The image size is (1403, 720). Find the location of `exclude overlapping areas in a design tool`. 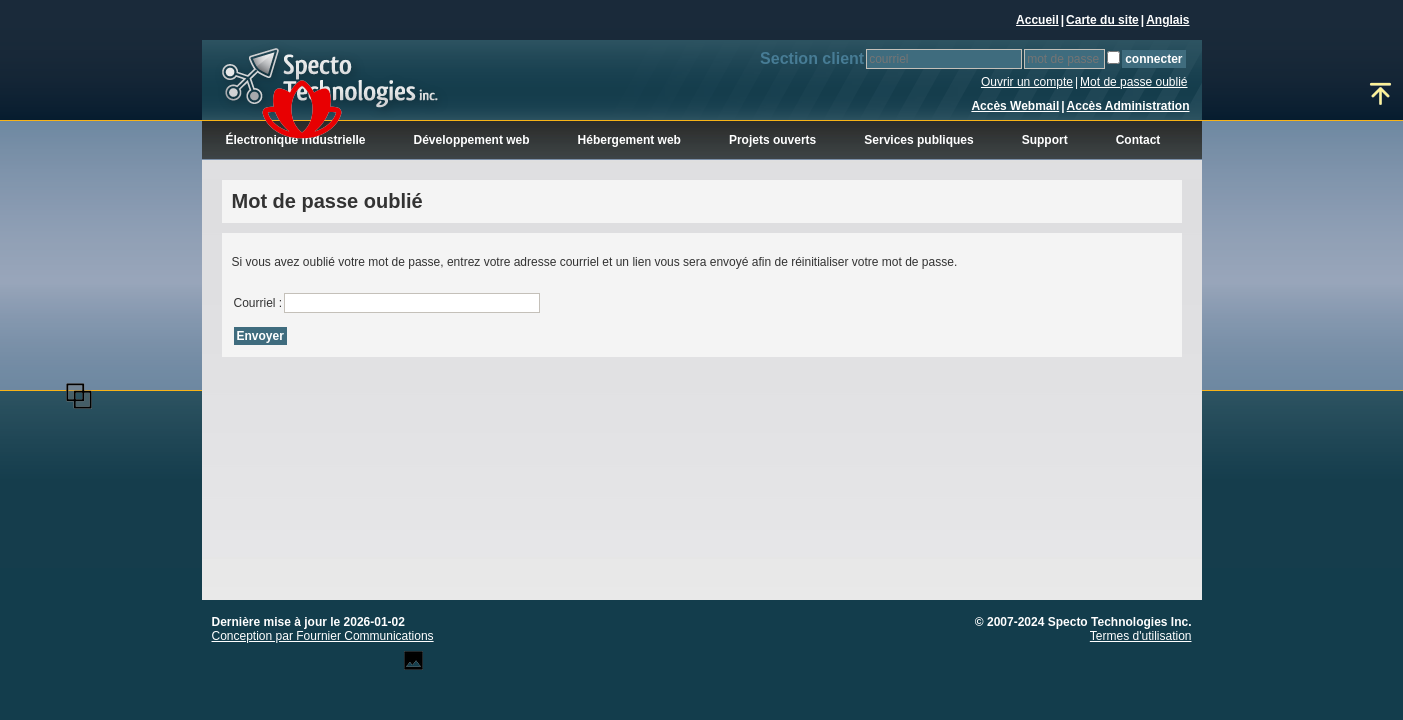

exclude overlapping areas in a design tool is located at coordinates (79, 396).